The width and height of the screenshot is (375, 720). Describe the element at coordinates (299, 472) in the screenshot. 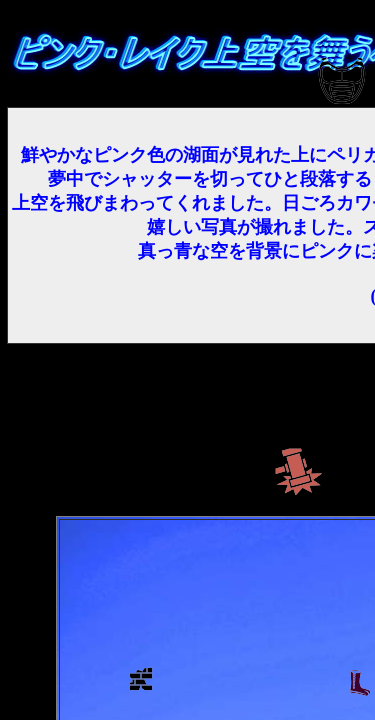

I see `indicates a legal or court-related feature` at that location.